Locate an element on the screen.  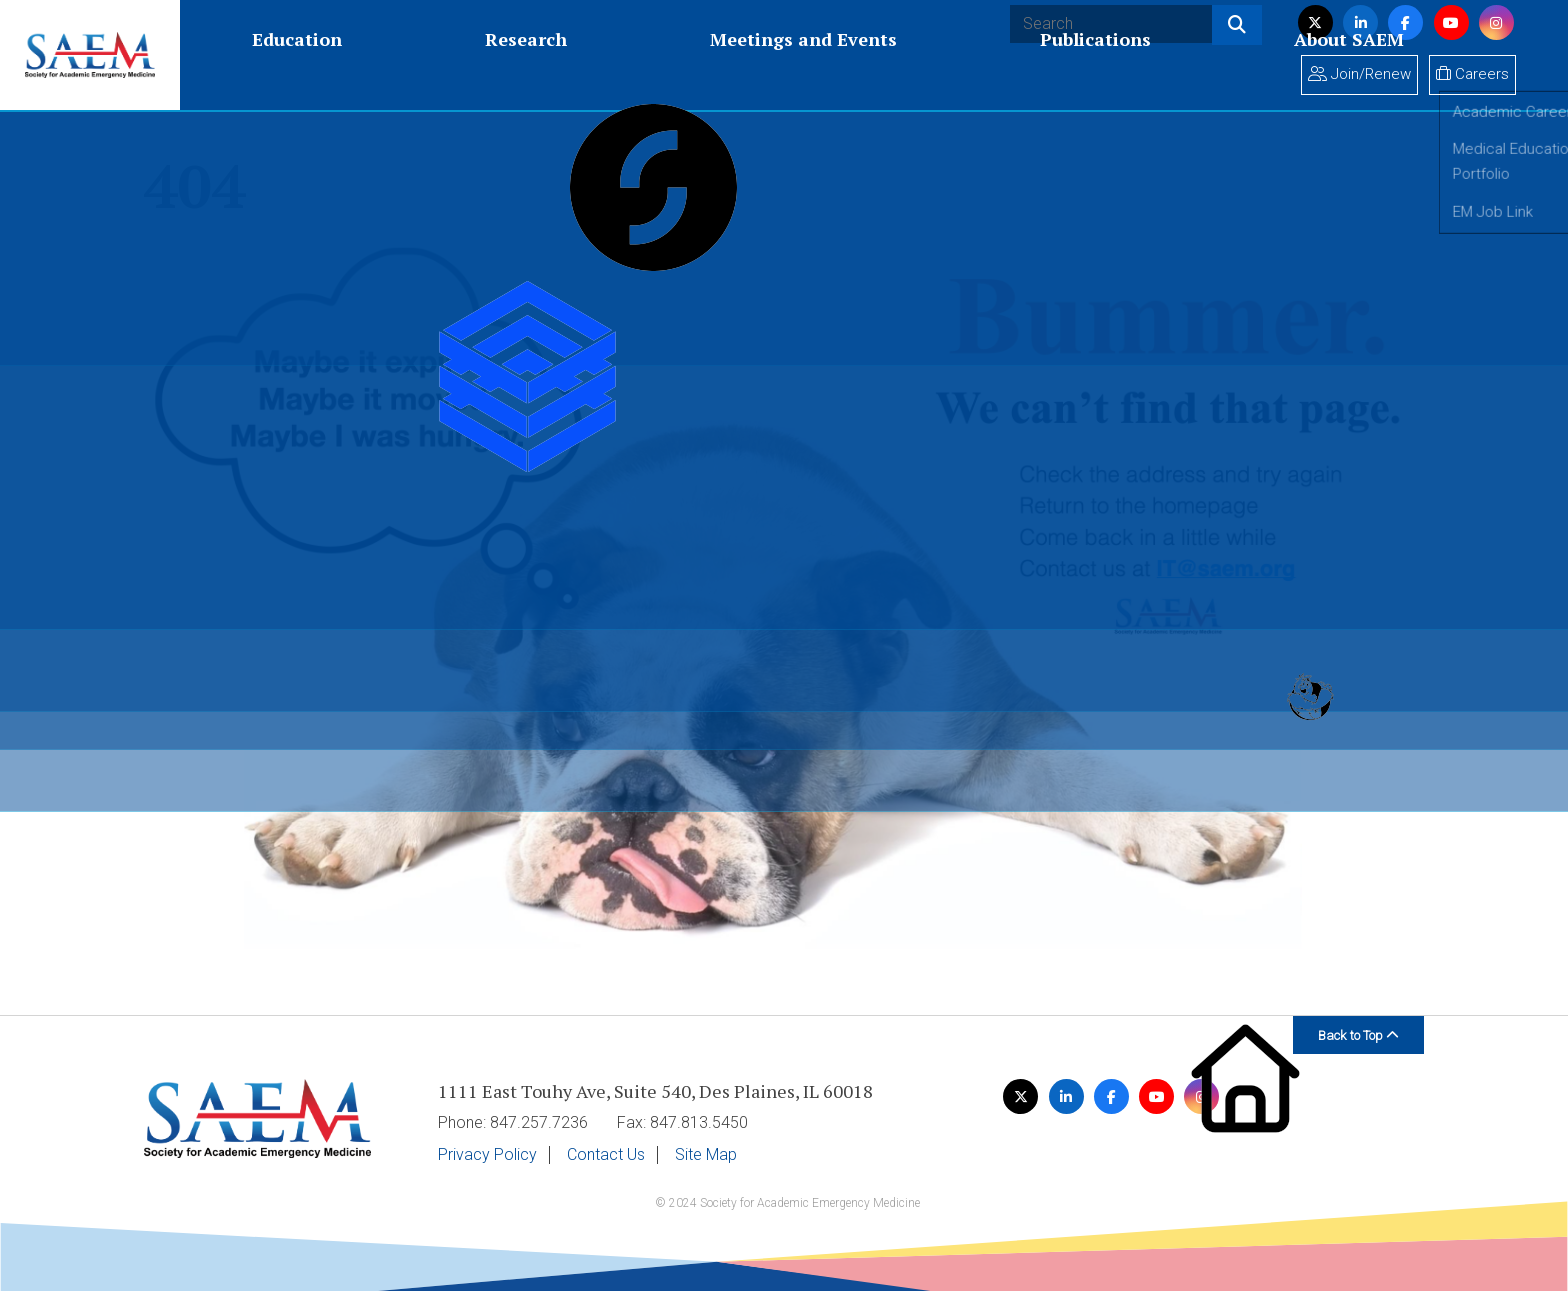
the red yeti brand logo is located at coordinates (1310, 696).